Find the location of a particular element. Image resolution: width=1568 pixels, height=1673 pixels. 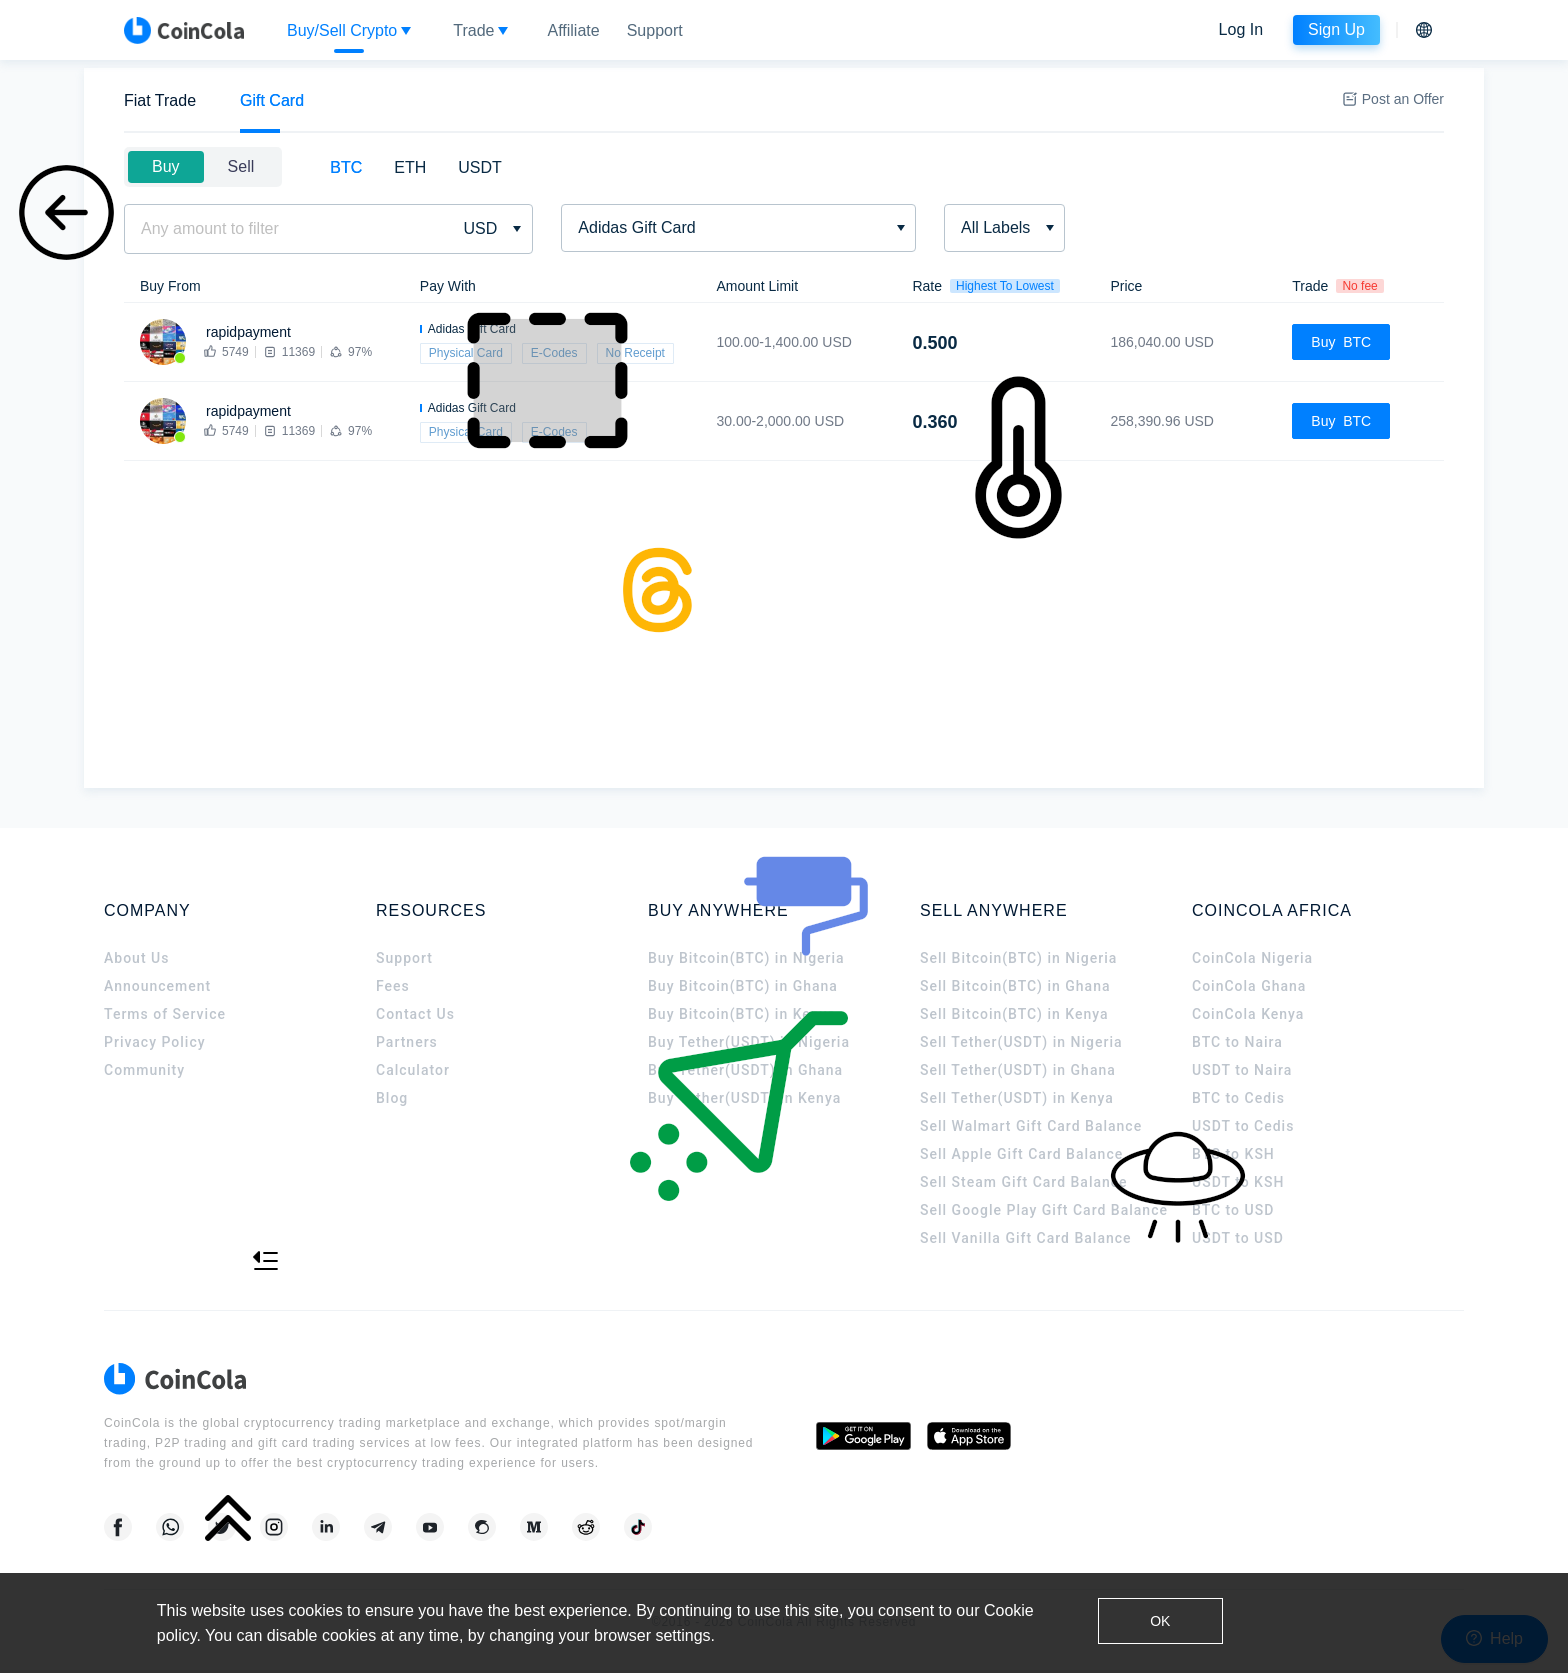

go back to the previous screen is located at coordinates (66, 212).